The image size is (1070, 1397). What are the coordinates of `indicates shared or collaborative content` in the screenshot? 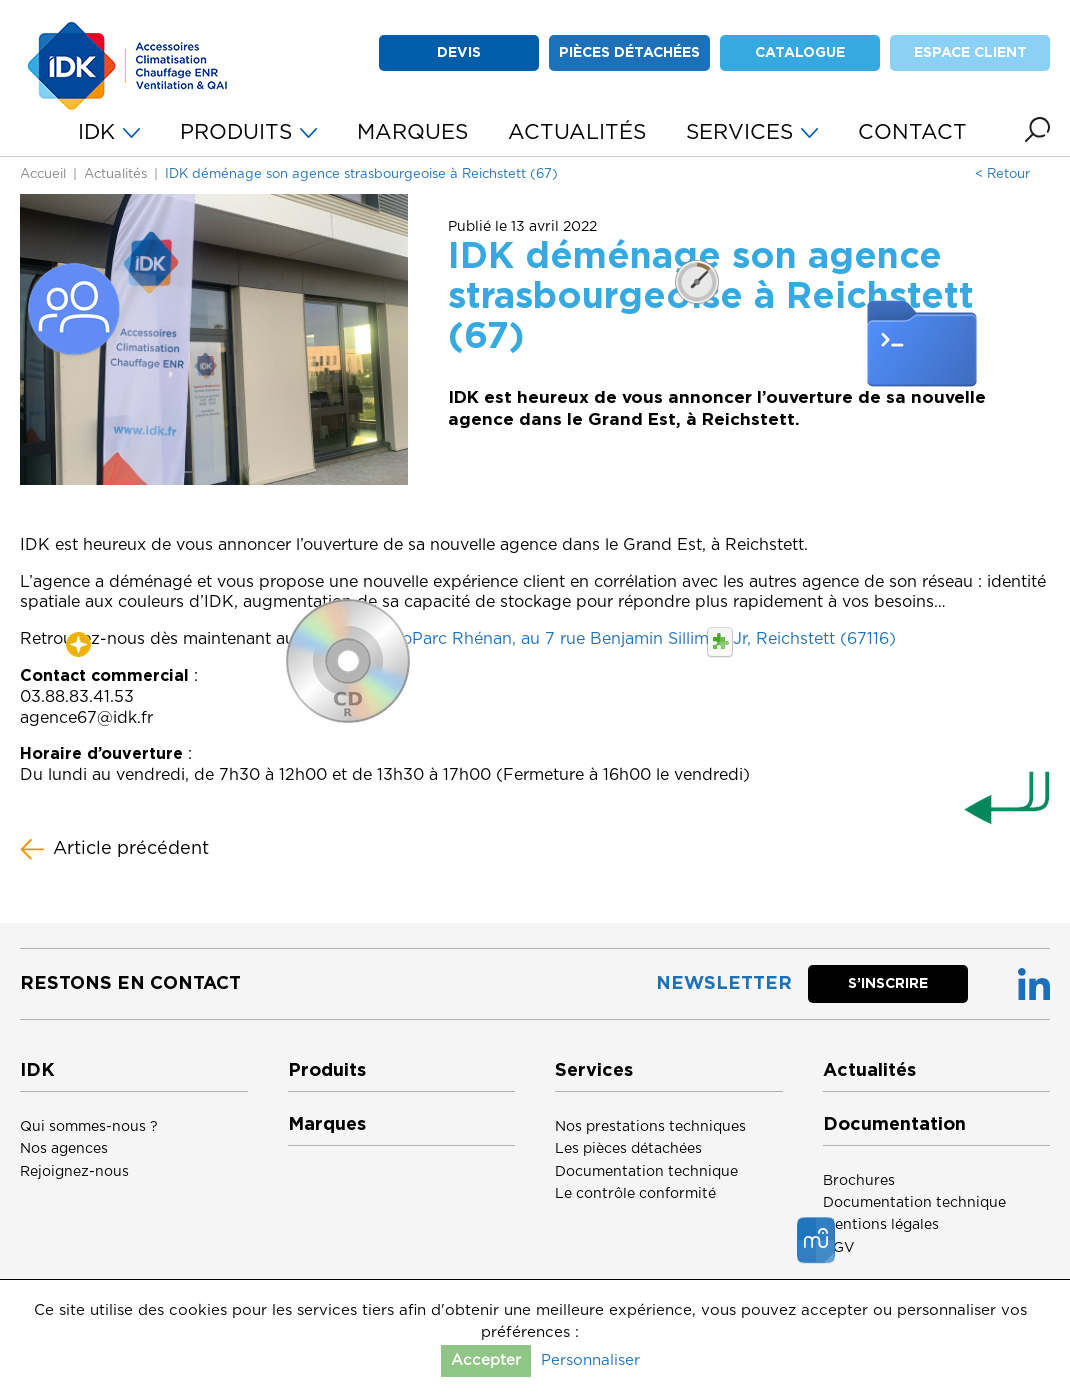 It's located at (74, 309).